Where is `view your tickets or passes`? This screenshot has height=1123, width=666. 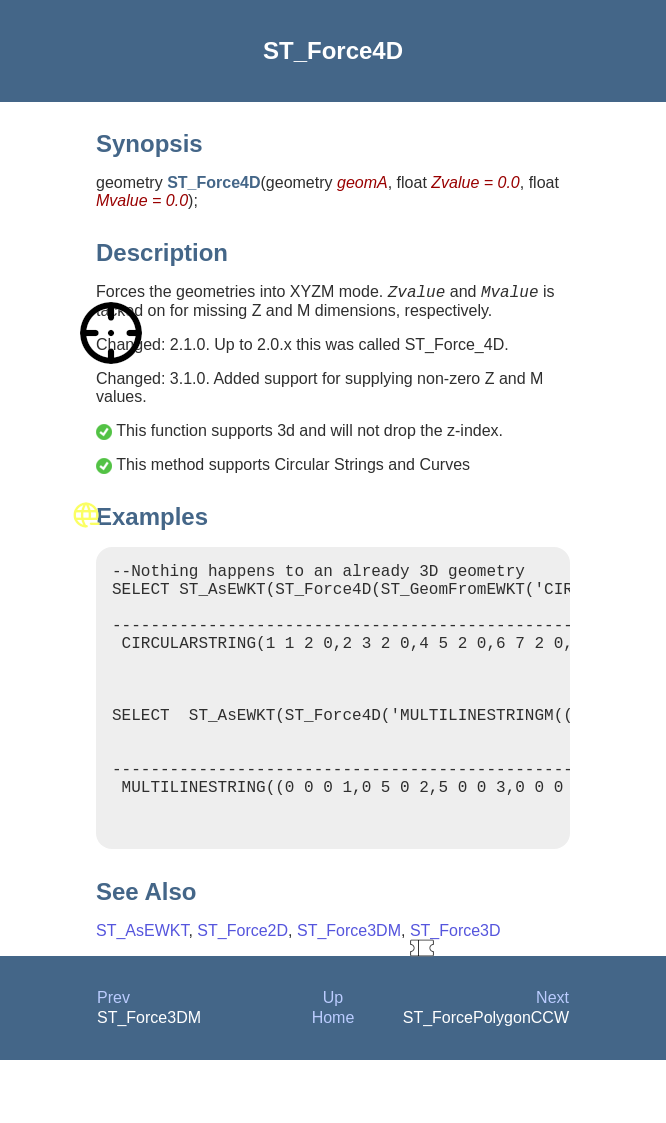
view your tickets or passes is located at coordinates (422, 948).